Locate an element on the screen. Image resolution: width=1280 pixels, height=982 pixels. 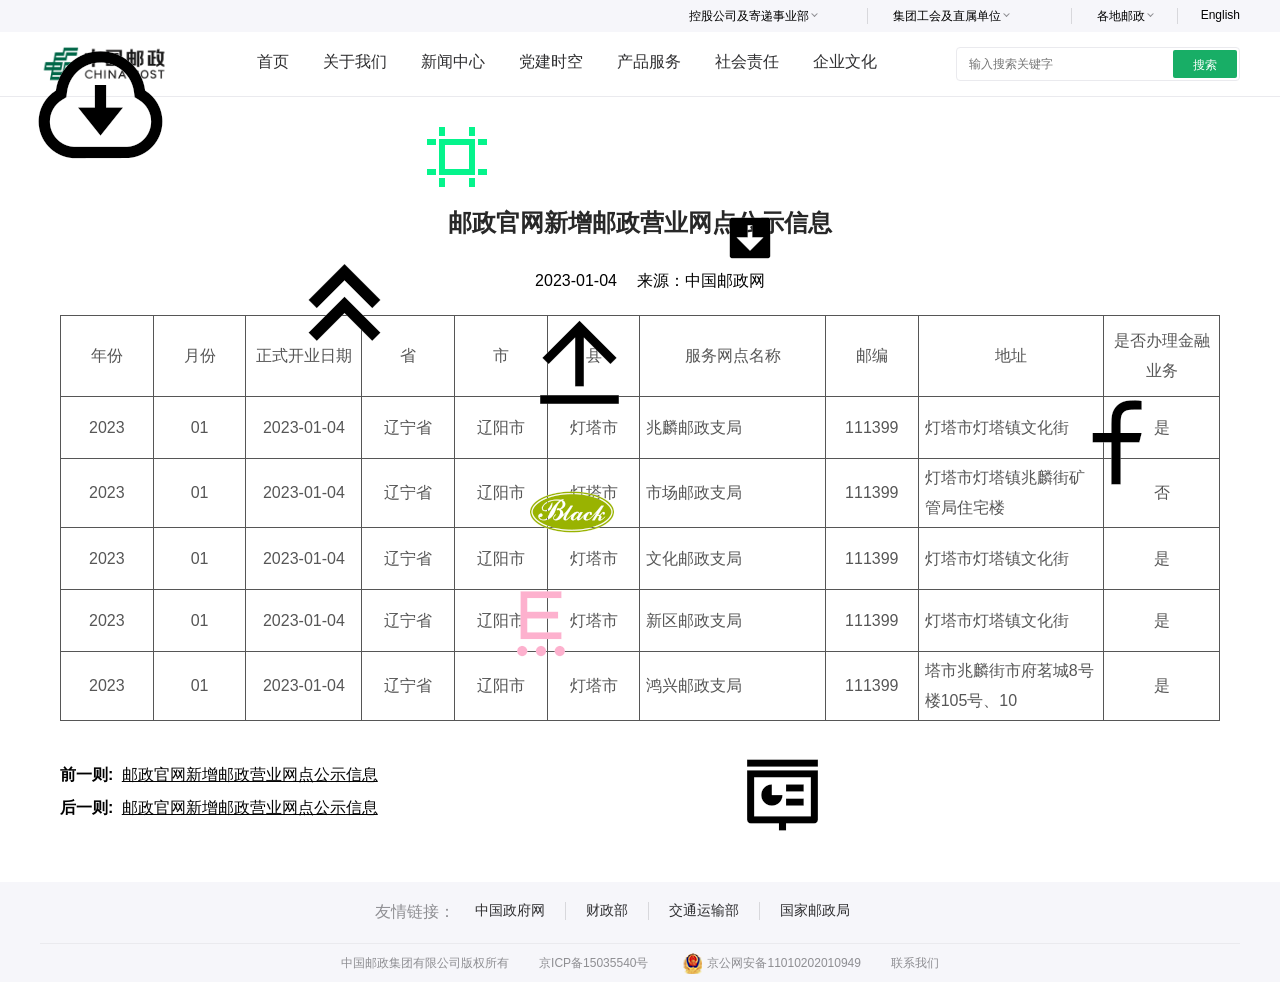
download file or content is located at coordinates (750, 238).